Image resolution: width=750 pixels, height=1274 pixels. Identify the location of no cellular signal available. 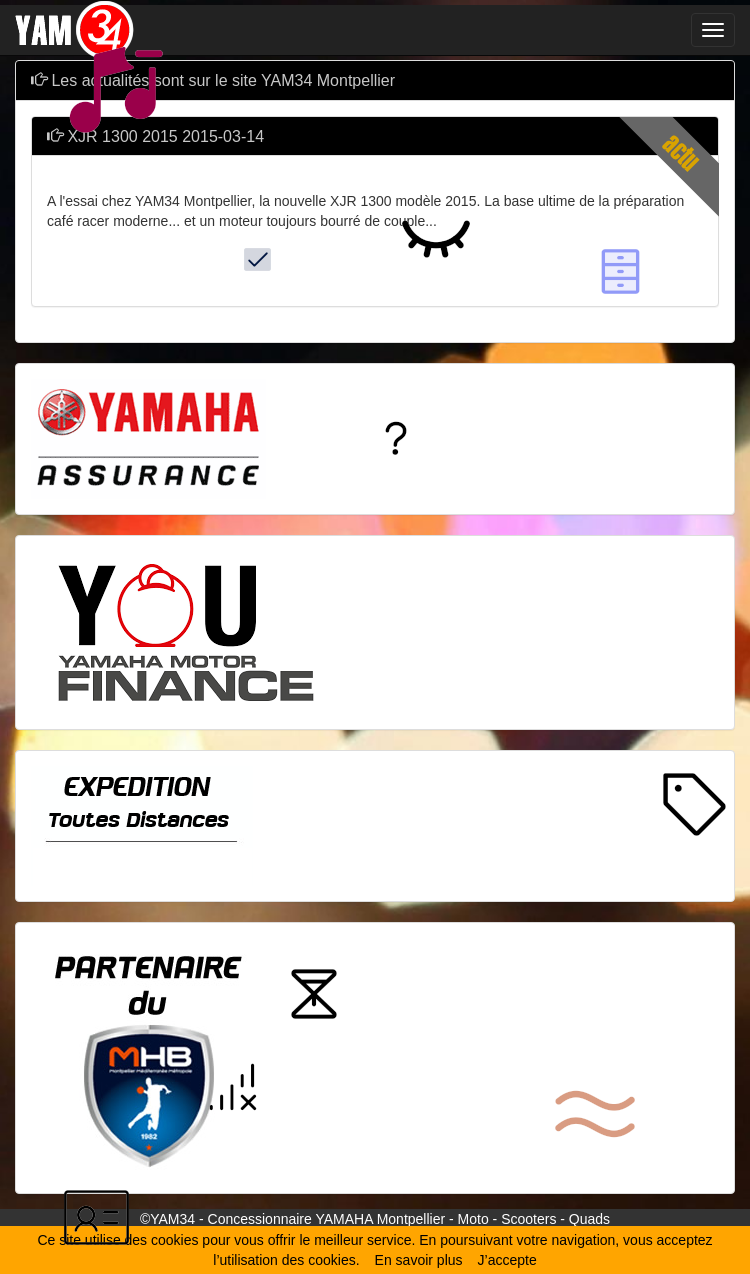
(234, 1090).